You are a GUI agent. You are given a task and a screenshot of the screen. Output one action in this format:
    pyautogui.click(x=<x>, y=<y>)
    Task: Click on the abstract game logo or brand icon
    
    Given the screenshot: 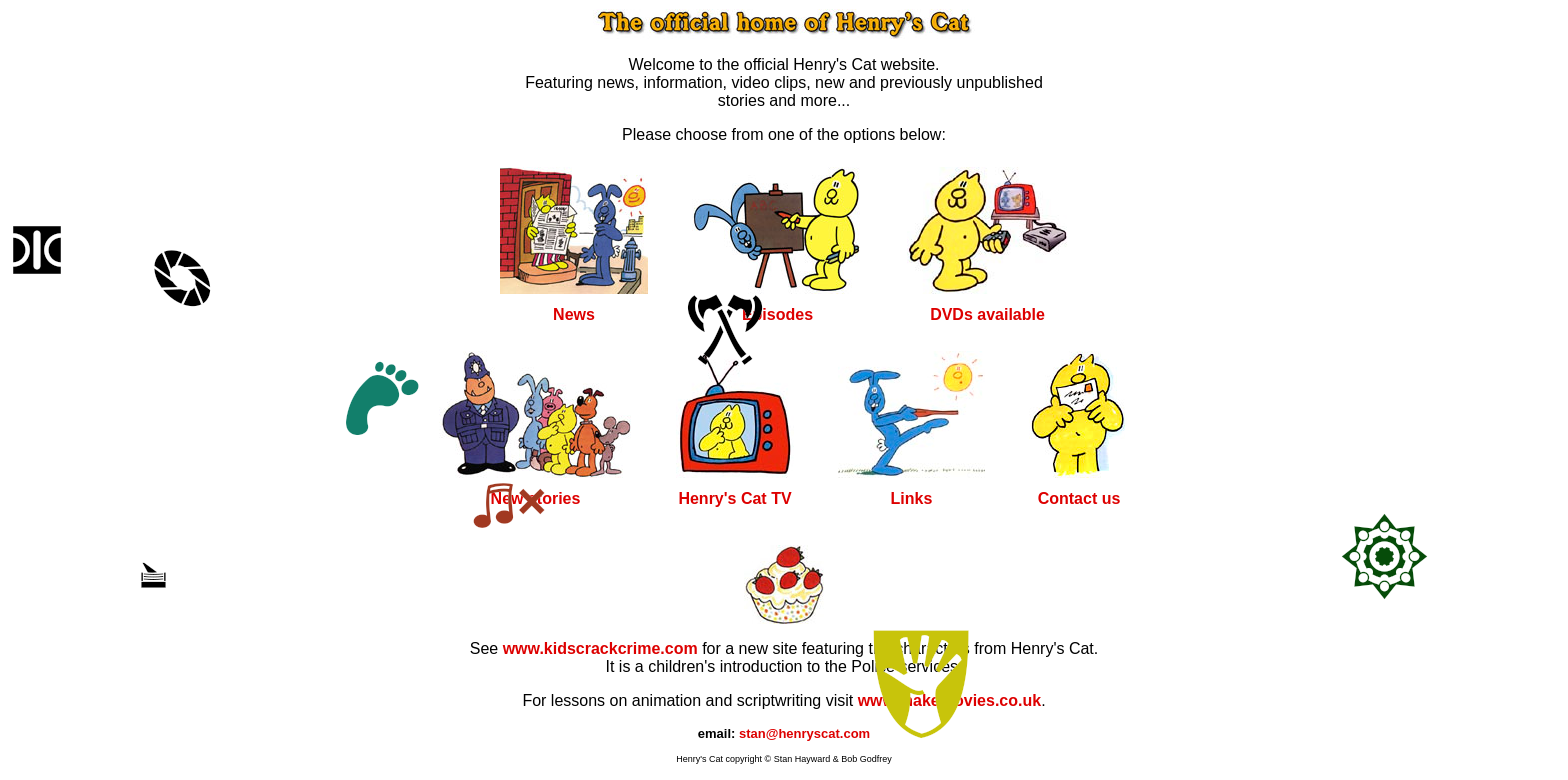 What is the action you would take?
    pyautogui.click(x=37, y=250)
    